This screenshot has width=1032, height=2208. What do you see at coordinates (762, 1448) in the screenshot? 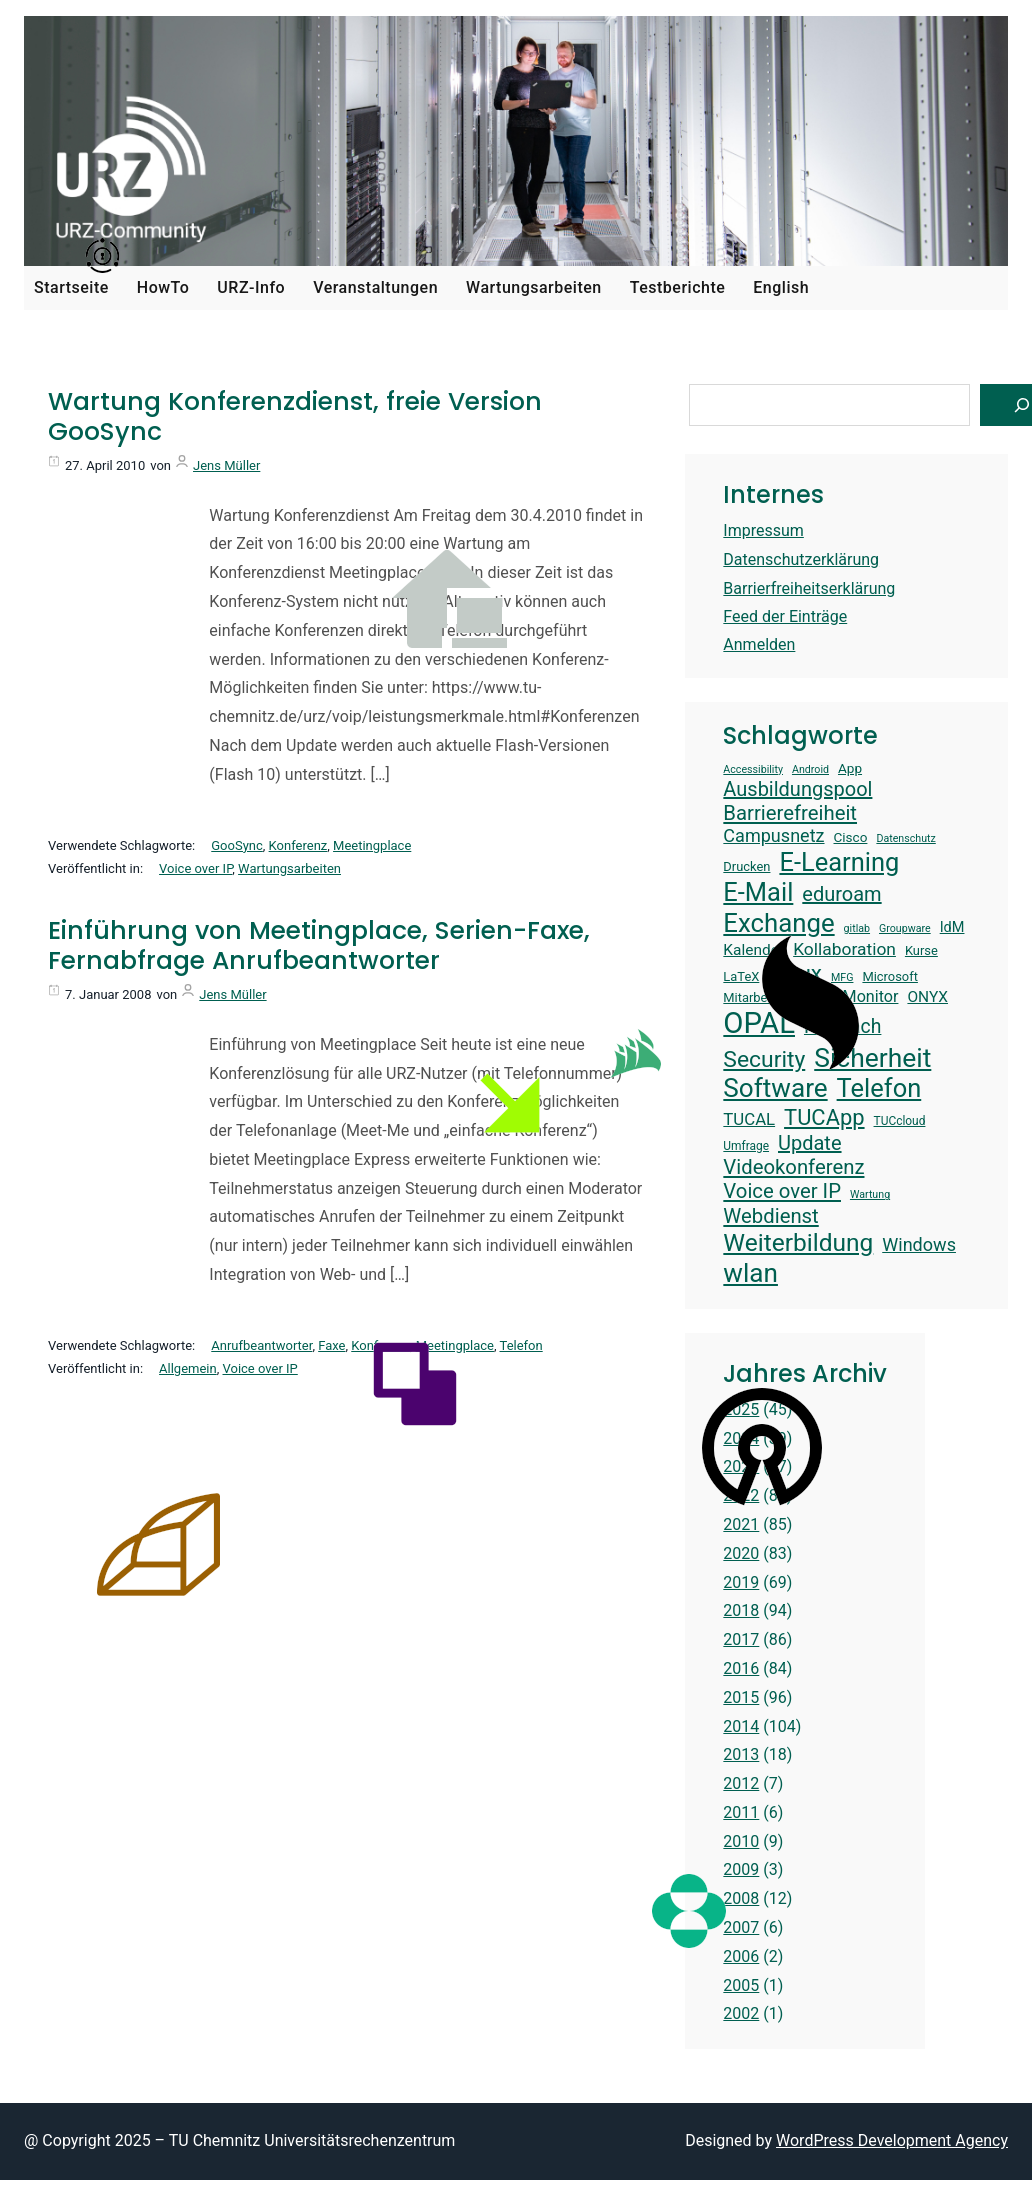
I see `indicates open-source software or project` at bounding box center [762, 1448].